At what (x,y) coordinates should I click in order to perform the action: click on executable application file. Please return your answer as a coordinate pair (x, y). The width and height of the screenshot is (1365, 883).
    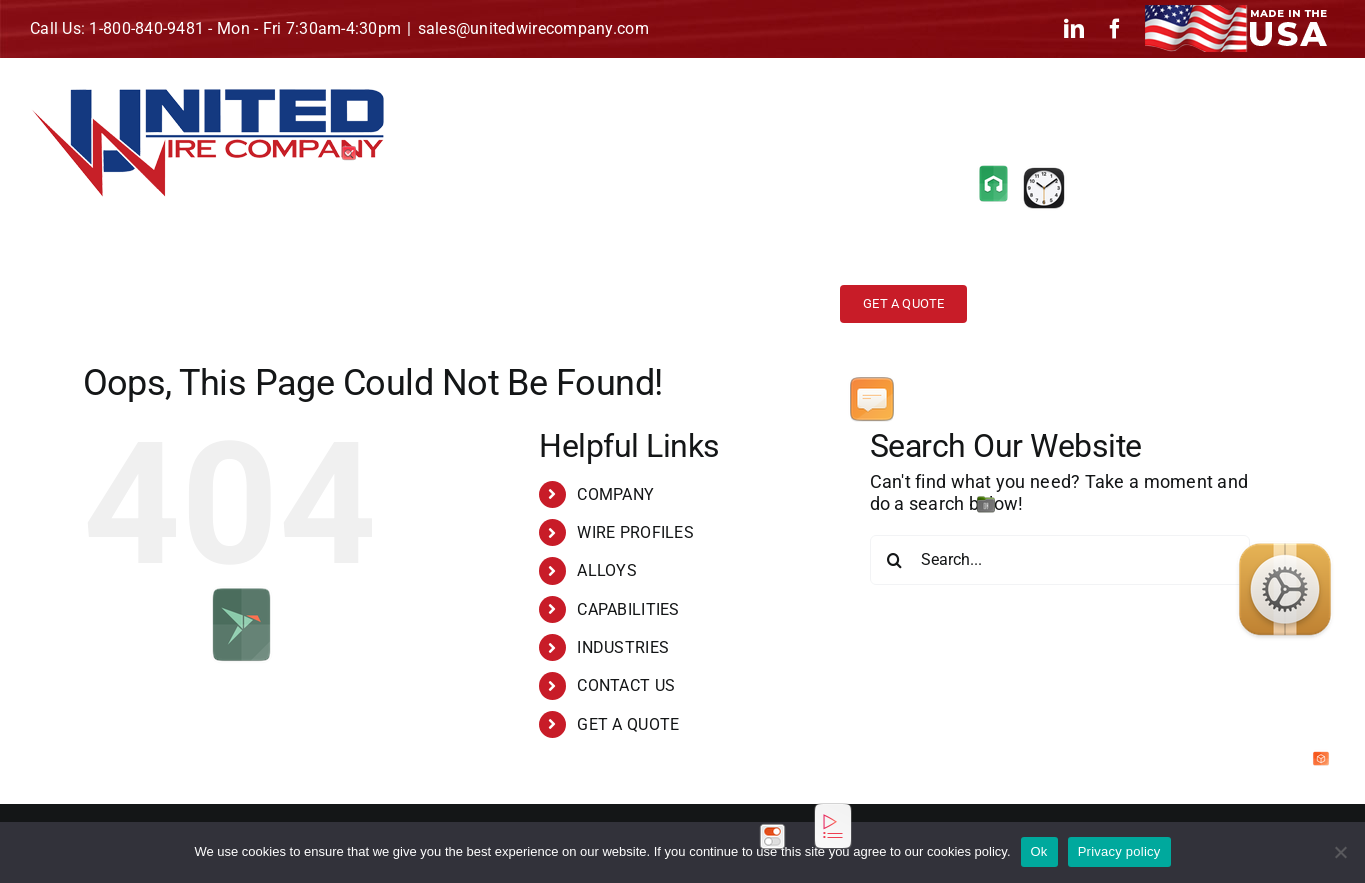
    Looking at the image, I should click on (1285, 588).